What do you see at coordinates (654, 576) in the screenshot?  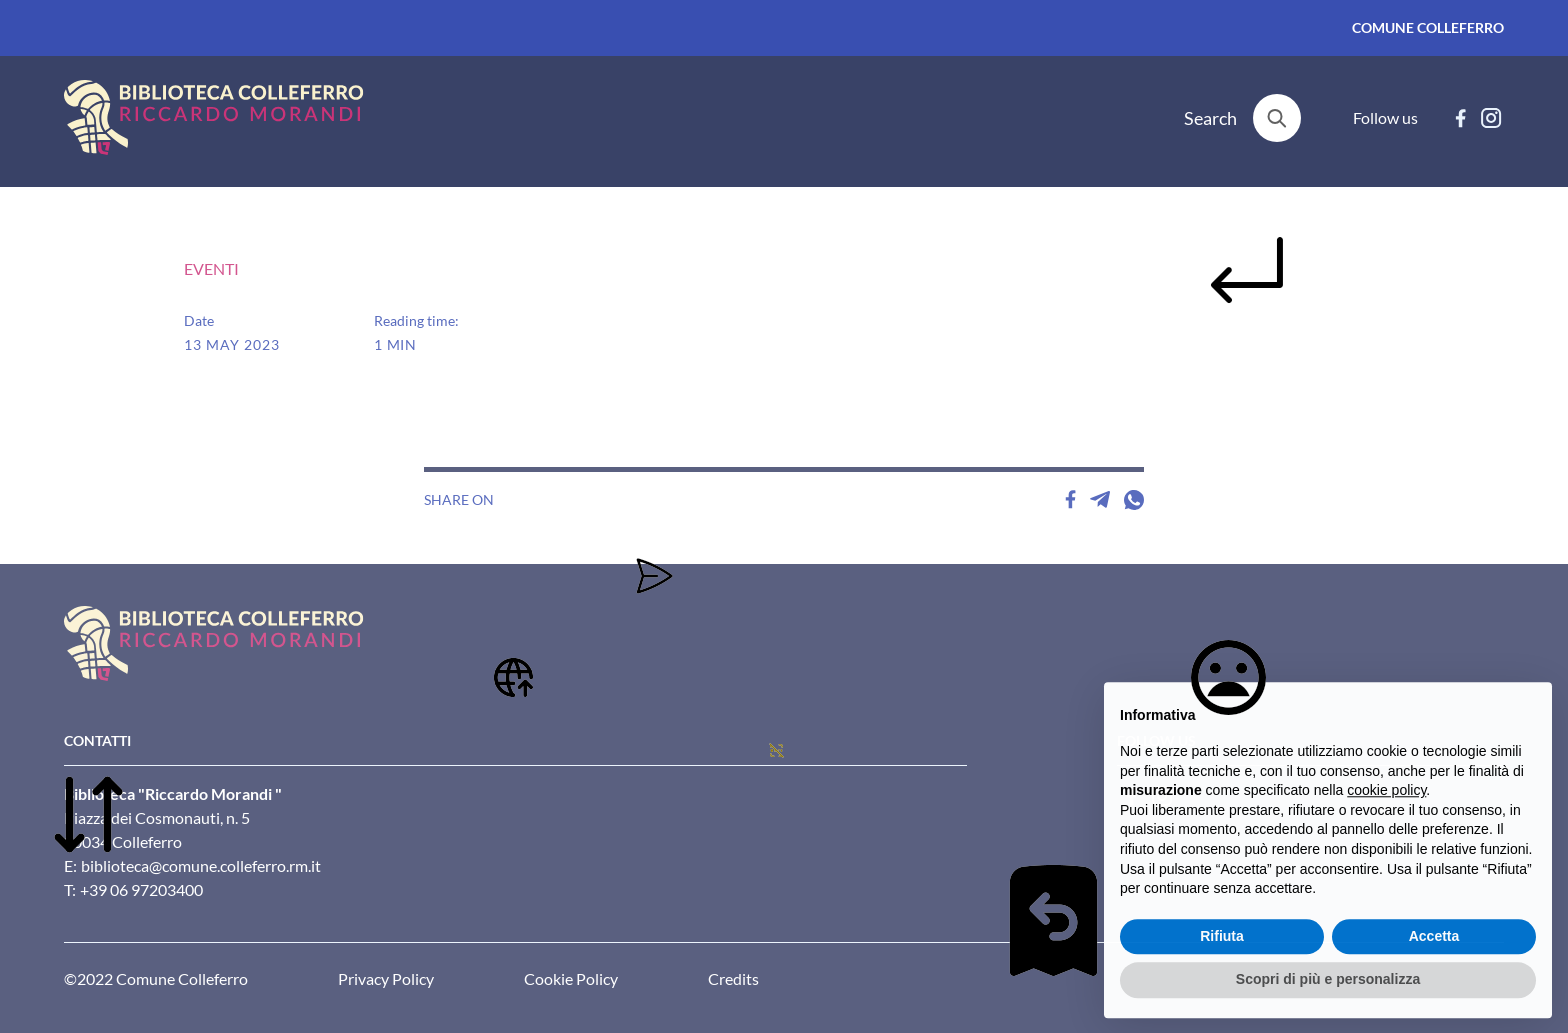 I see `send a message` at bounding box center [654, 576].